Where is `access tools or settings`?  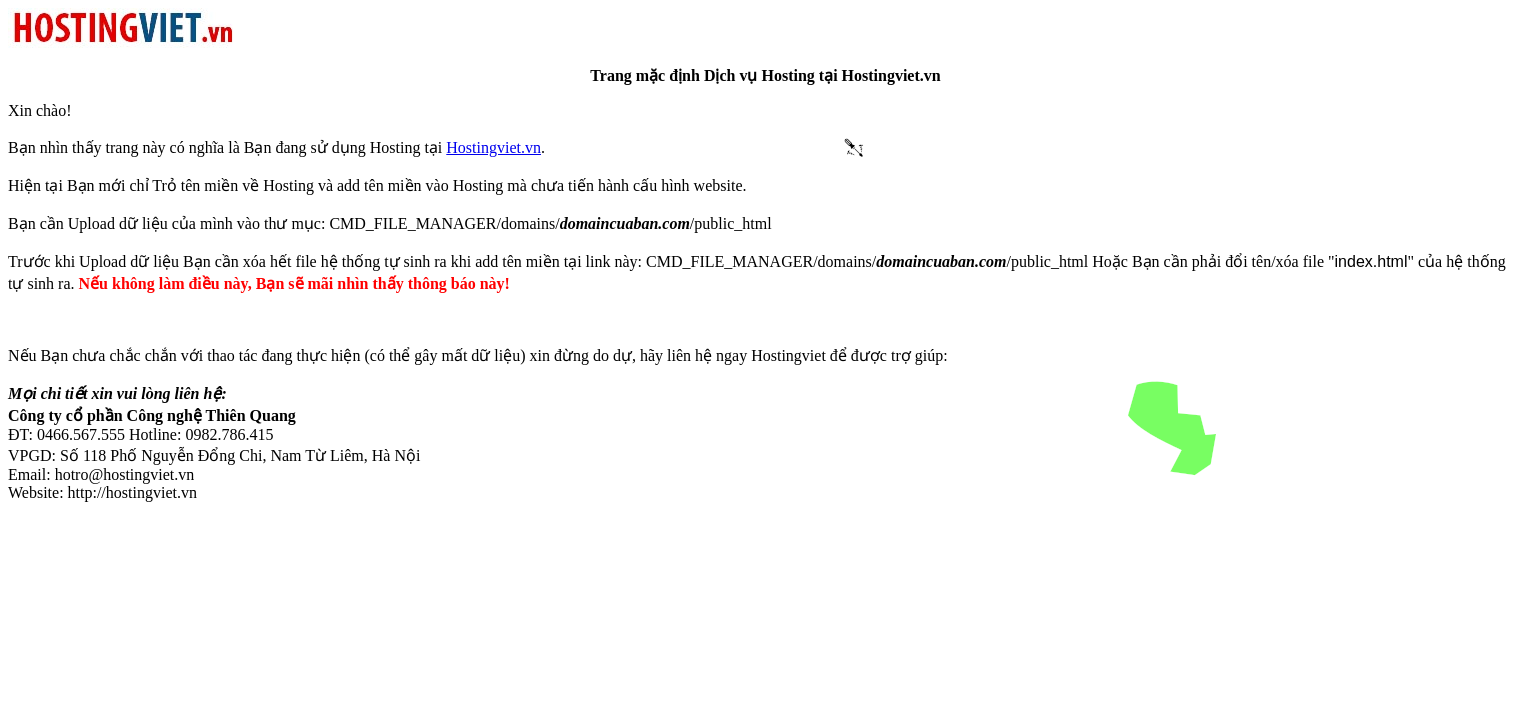
access tools or settings is located at coordinates (854, 148).